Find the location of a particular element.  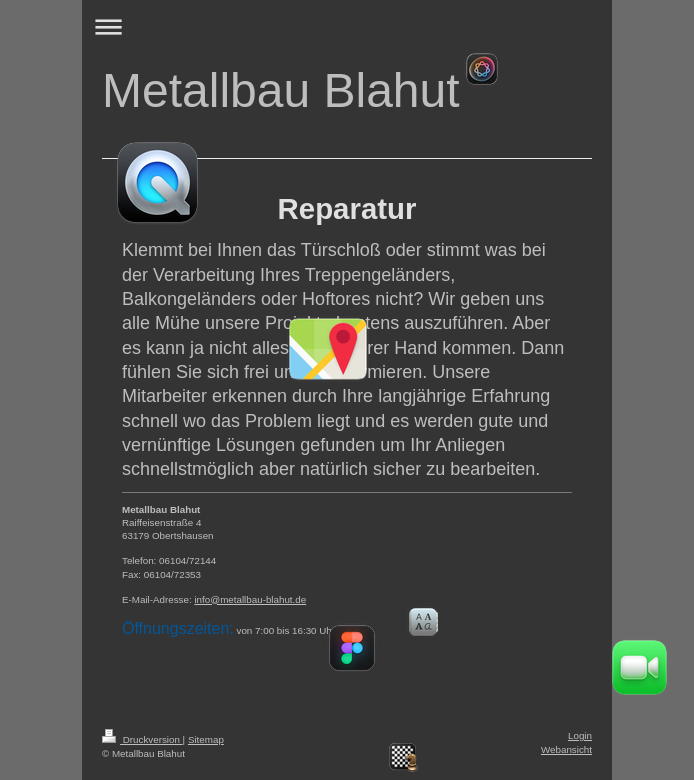

open Figma design application is located at coordinates (352, 648).